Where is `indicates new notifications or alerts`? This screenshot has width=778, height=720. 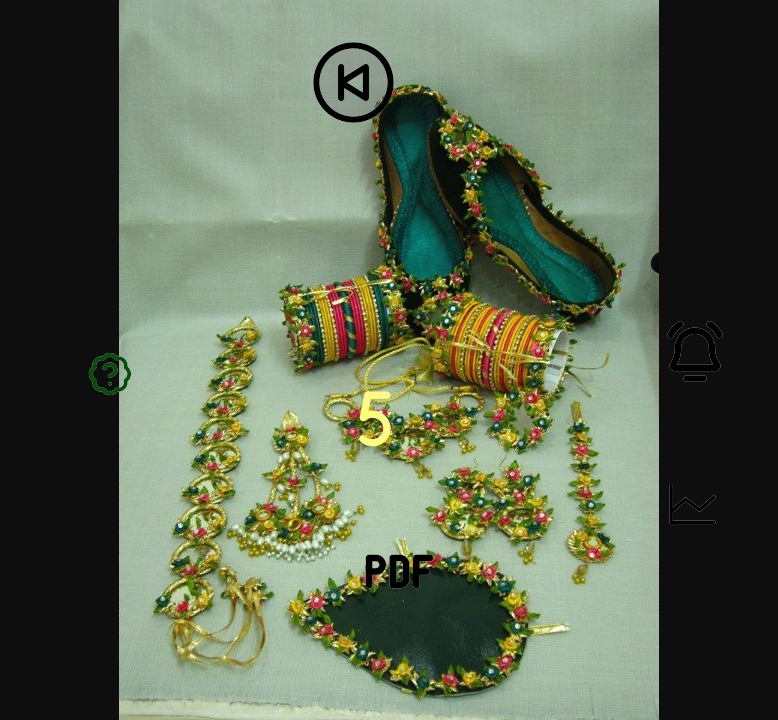 indicates new notifications or alerts is located at coordinates (695, 352).